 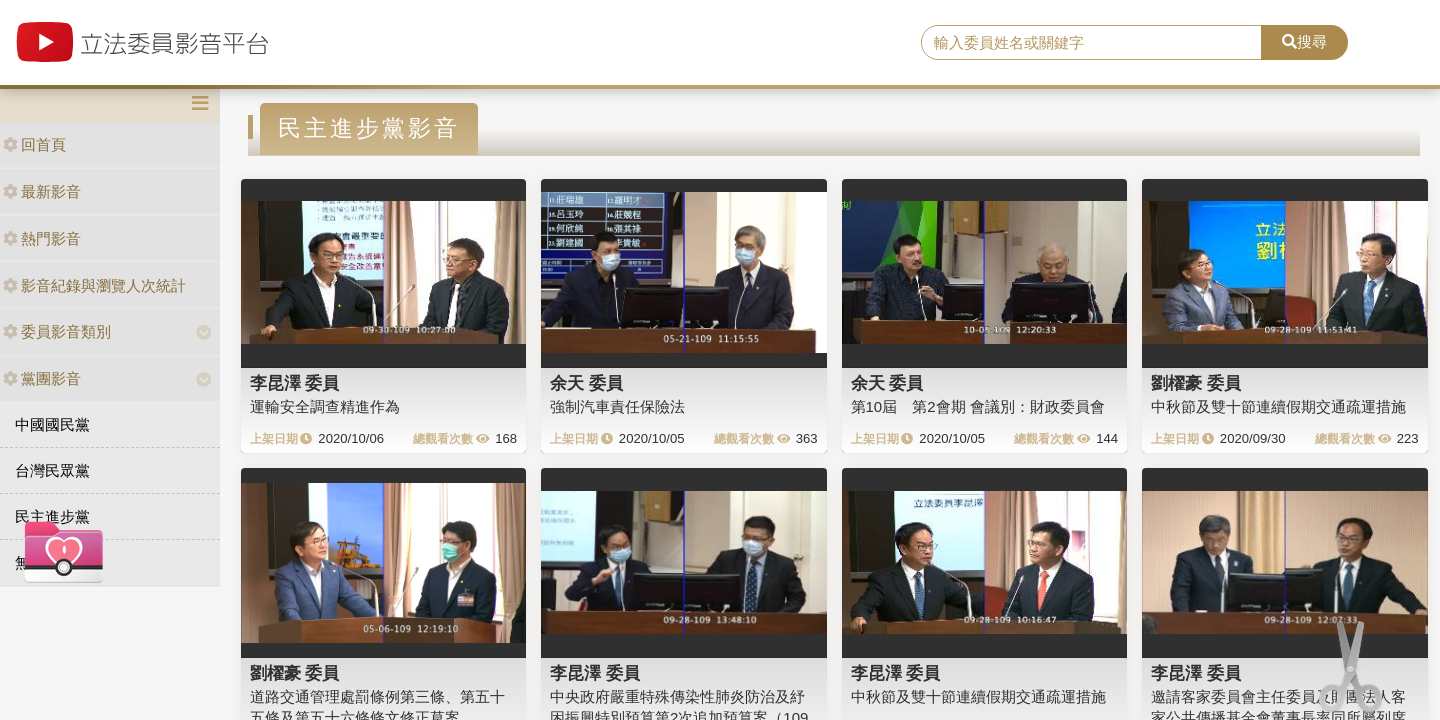 What do you see at coordinates (63, 554) in the screenshot?
I see `open pokémon love ball themed folder` at bounding box center [63, 554].